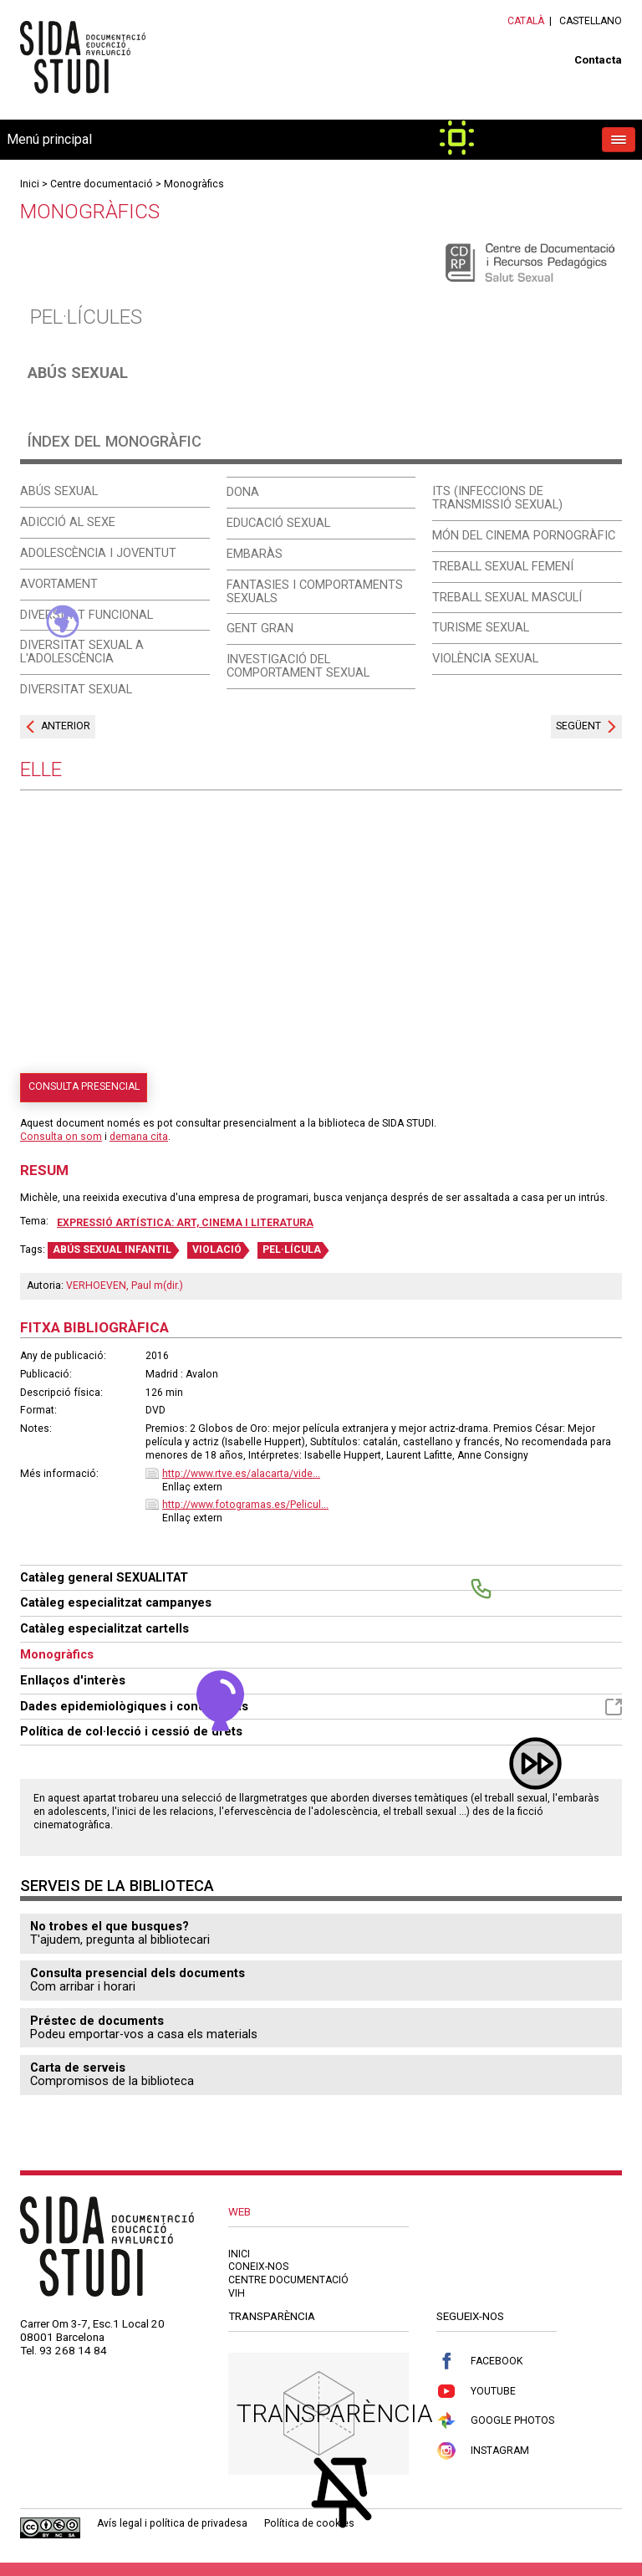 Image resolution: width=642 pixels, height=2576 pixels. Describe the element at coordinates (220, 1700) in the screenshot. I see `view celebration or birthday events` at that location.